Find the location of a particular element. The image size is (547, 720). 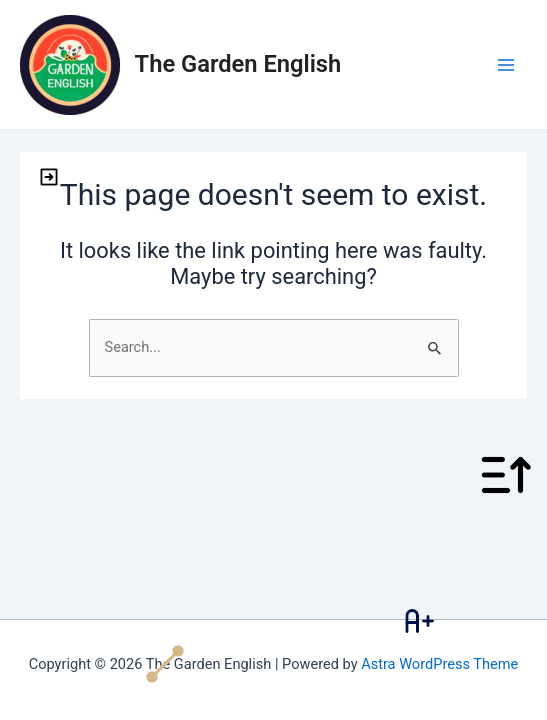

navigate to the next screen or step is located at coordinates (49, 177).